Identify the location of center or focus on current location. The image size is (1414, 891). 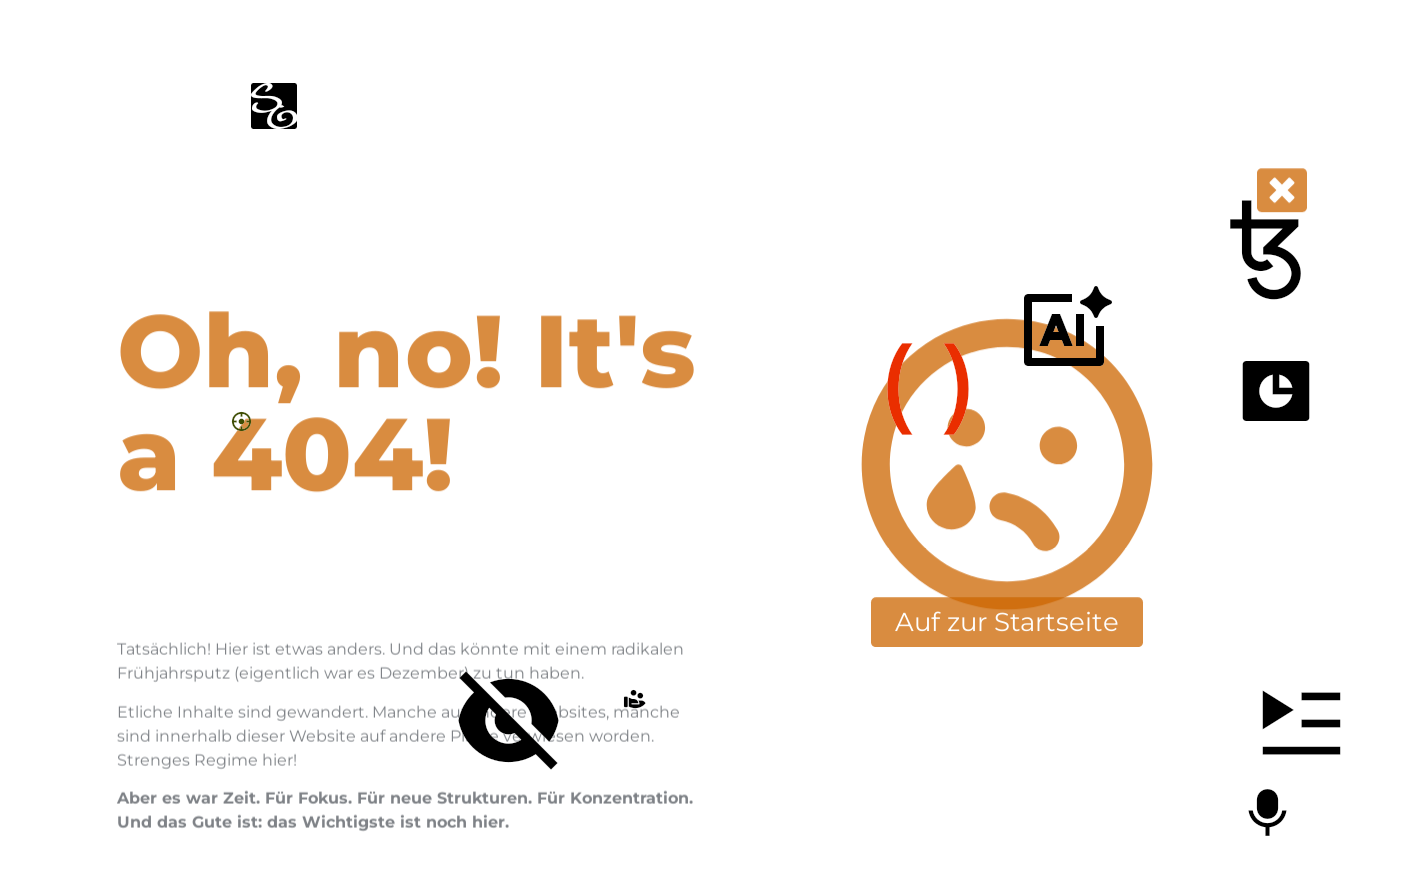
(241, 421).